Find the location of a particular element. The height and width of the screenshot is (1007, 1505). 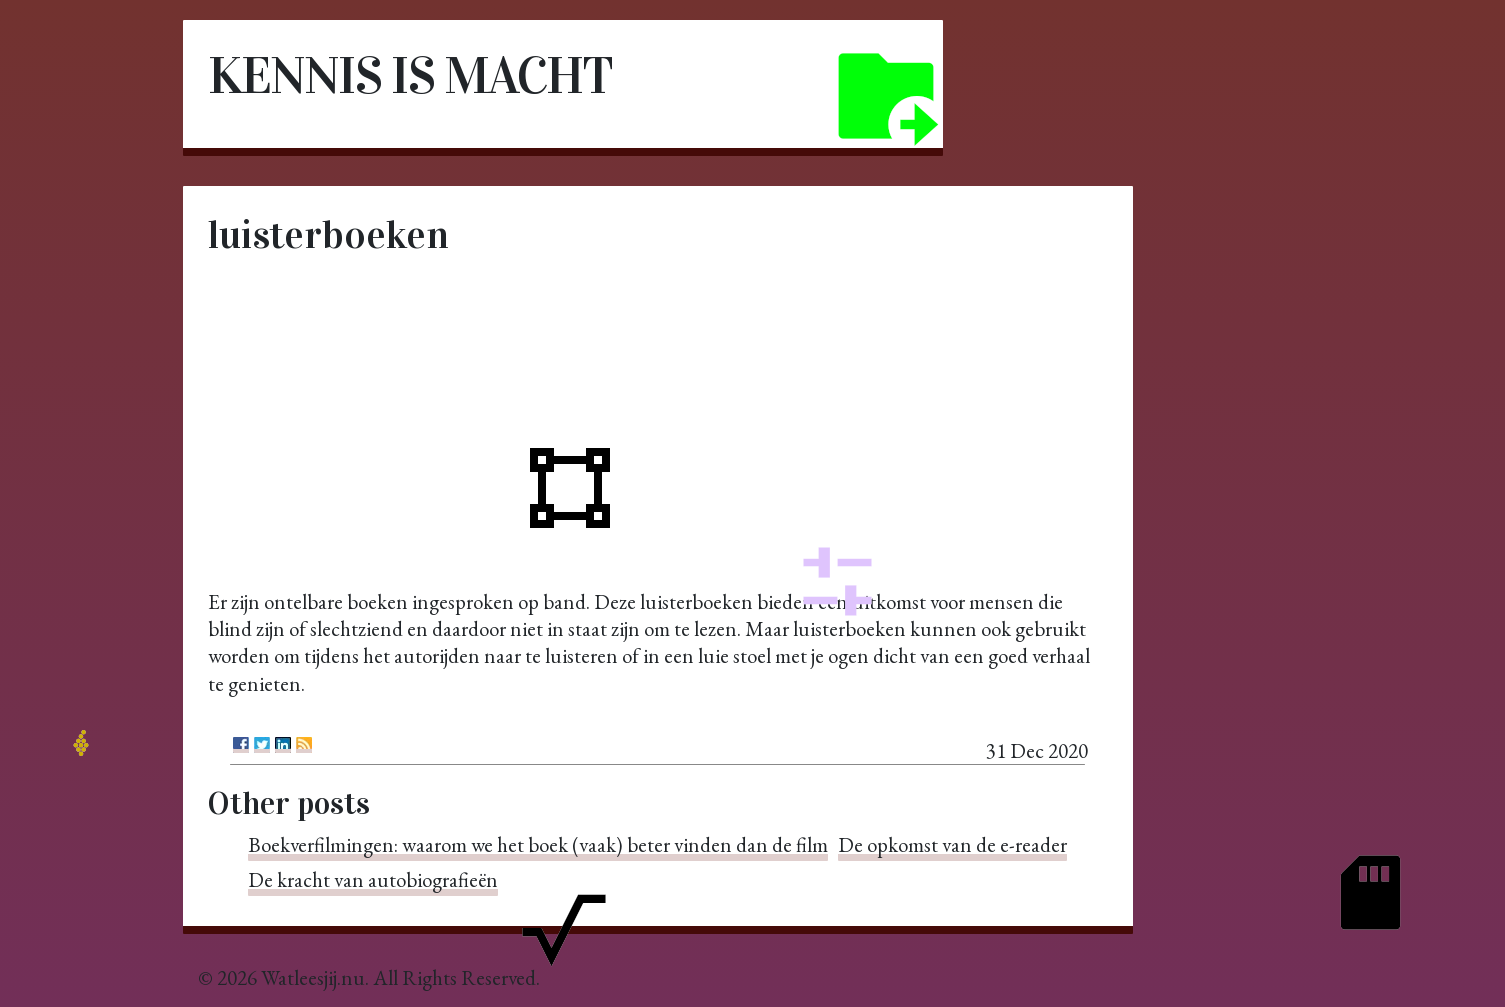

open the Vivino wine app is located at coordinates (81, 743).